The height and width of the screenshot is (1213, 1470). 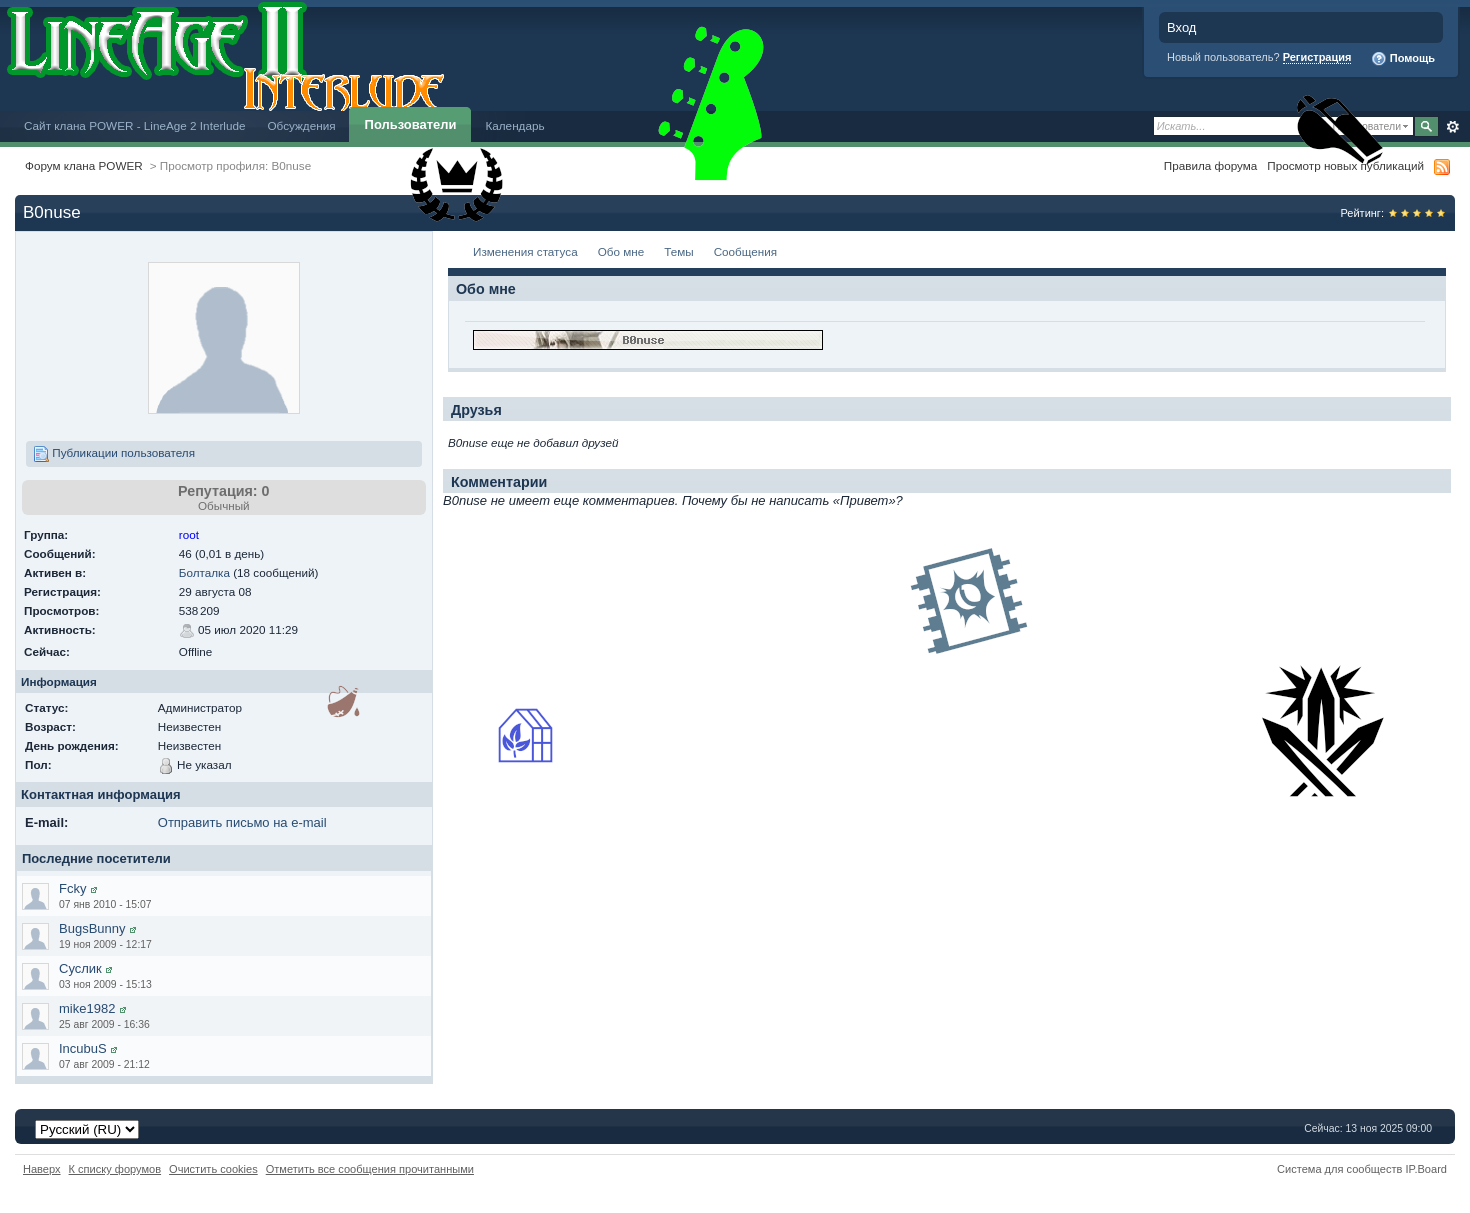 What do you see at coordinates (969, 601) in the screenshot?
I see `indicates CPU or processor damage` at bounding box center [969, 601].